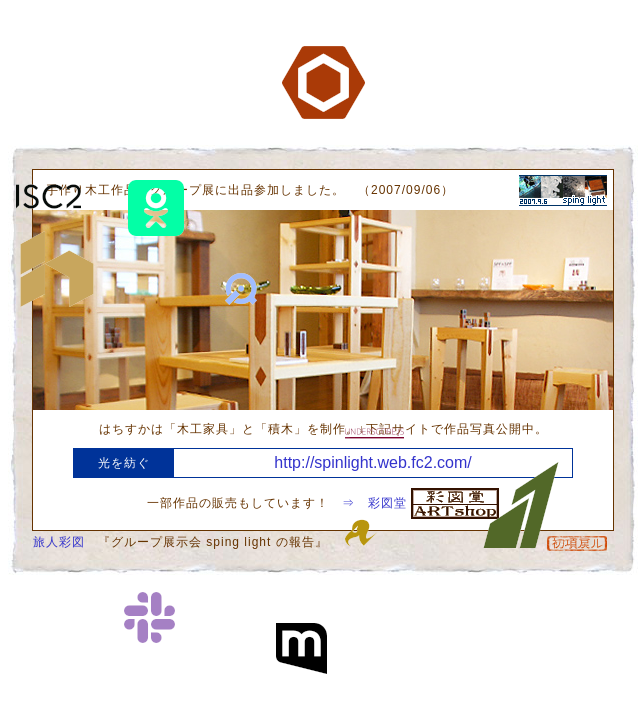 The image size is (638, 720). What do you see at coordinates (374, 433) in the screenshot?
I see `underscore.js library logo` at bounding box center [374, 433].